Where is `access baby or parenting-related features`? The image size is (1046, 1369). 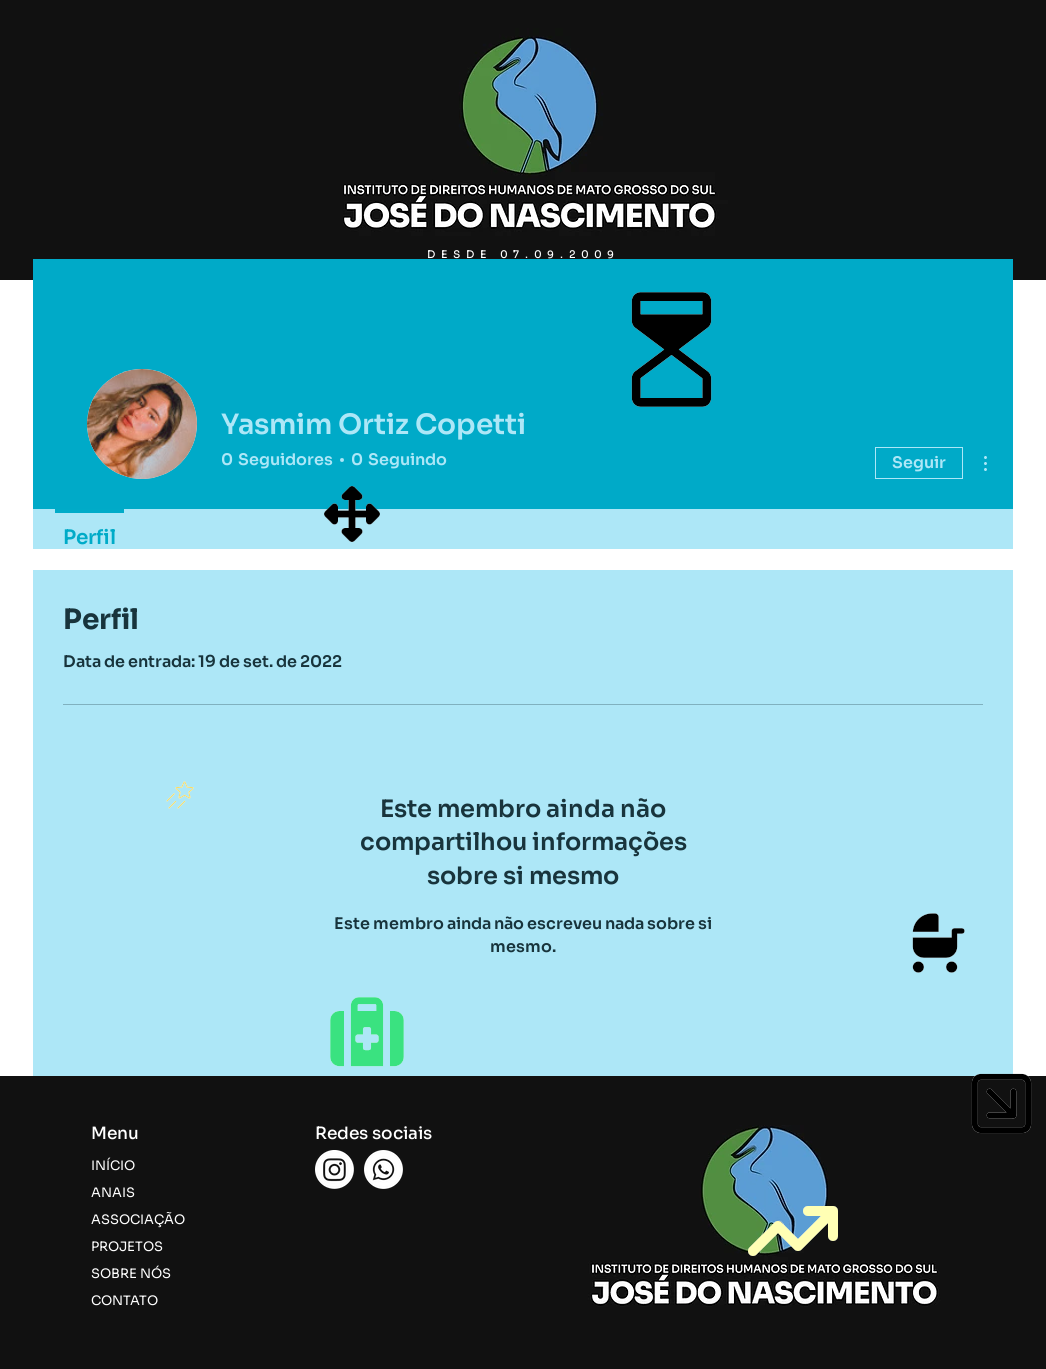
access baby or parenting-related features is located at coordinates (935, 943).